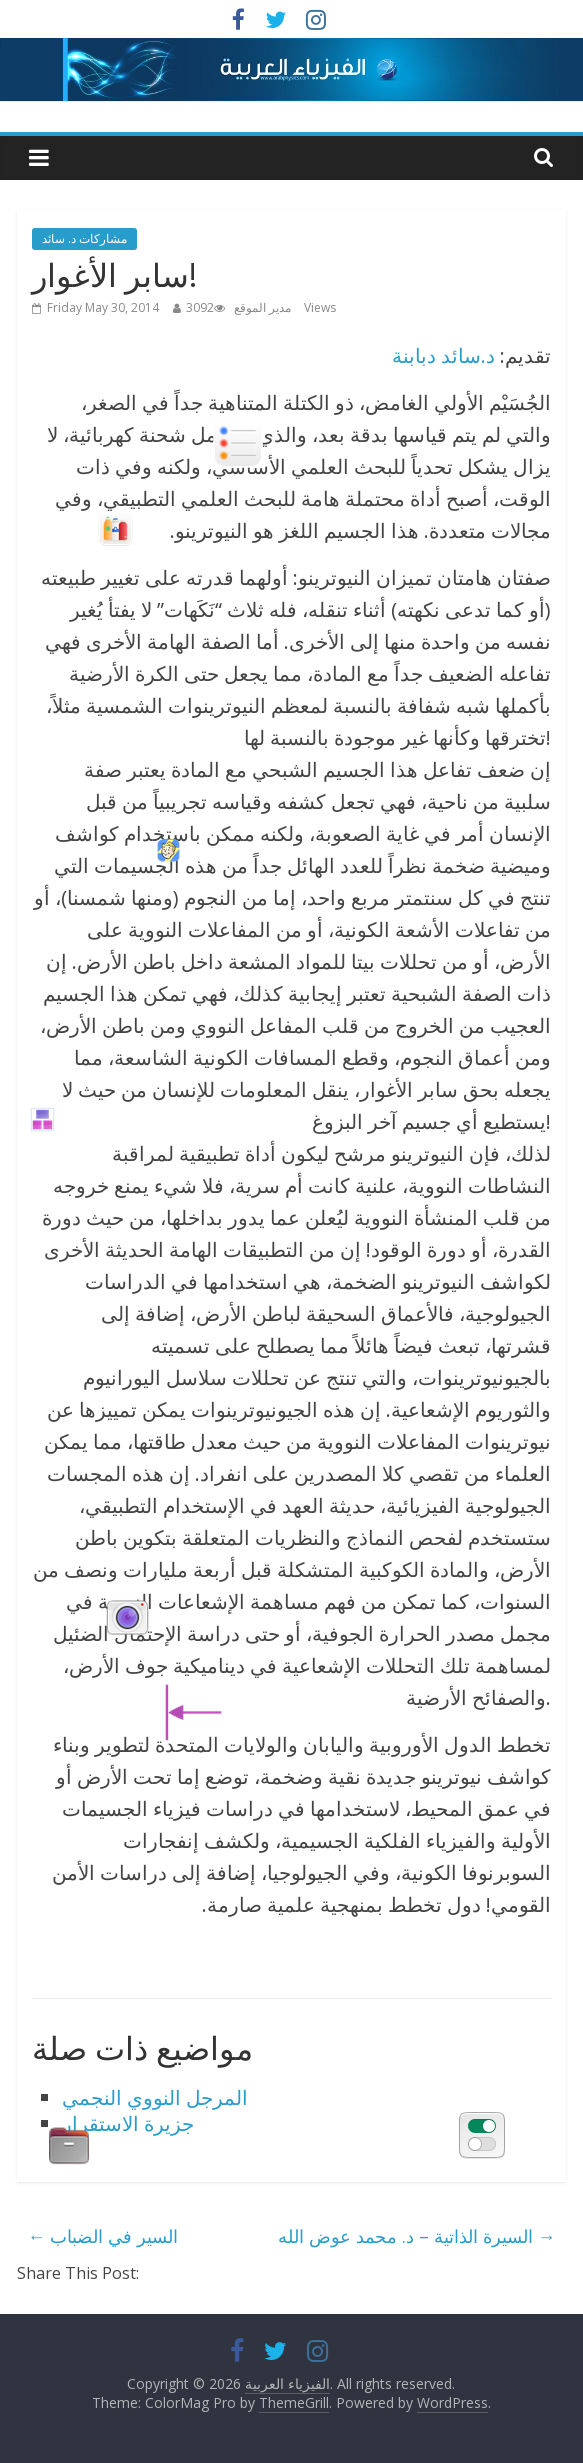 The height and width of the screenshot is (2463, 583). Describe the element at coordinates (69, 2145) in the screenshot. I see `open the file manager application` at that location.